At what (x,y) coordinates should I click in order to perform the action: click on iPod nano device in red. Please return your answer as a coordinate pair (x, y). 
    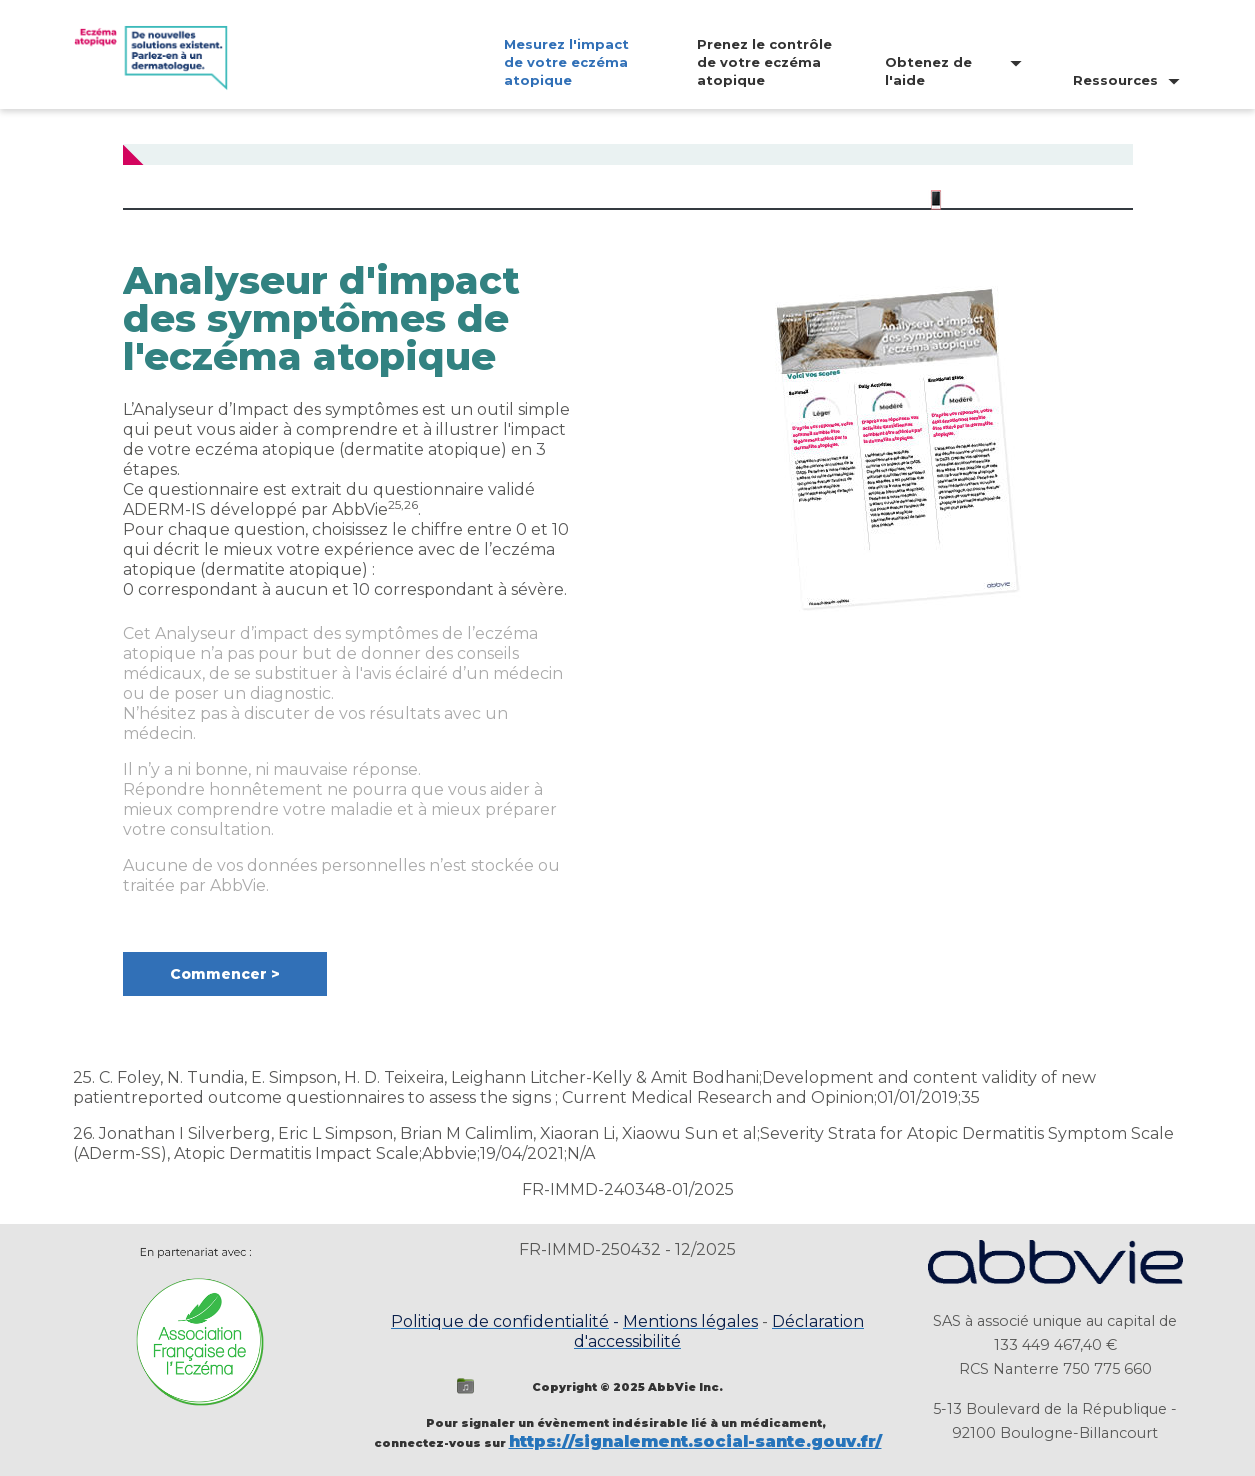
    Looking at the image, I should click on (936, 200).